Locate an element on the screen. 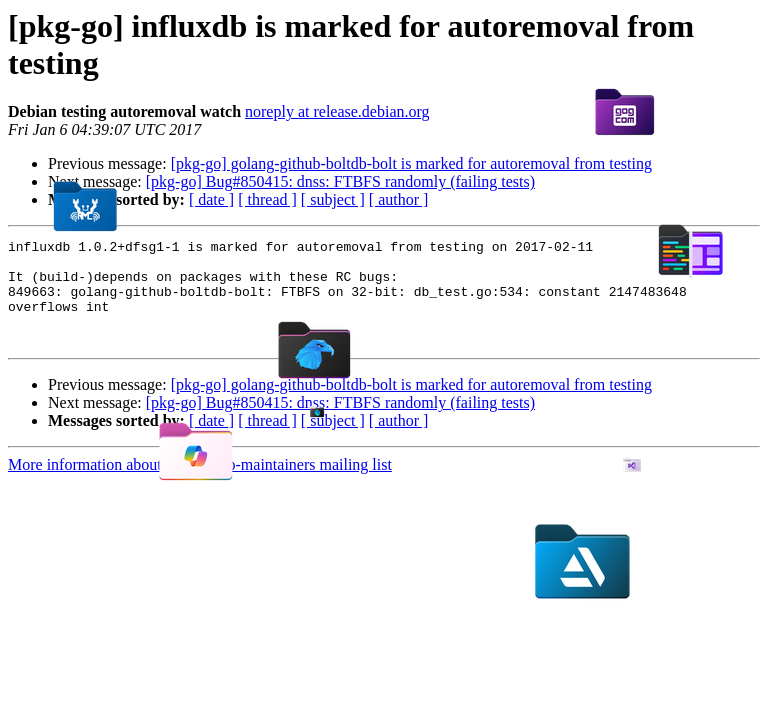 Image resolution: width=768 pixels, height=720 pixels. folder containing realtek audio drivers and software is located at coordinates (85, 208).